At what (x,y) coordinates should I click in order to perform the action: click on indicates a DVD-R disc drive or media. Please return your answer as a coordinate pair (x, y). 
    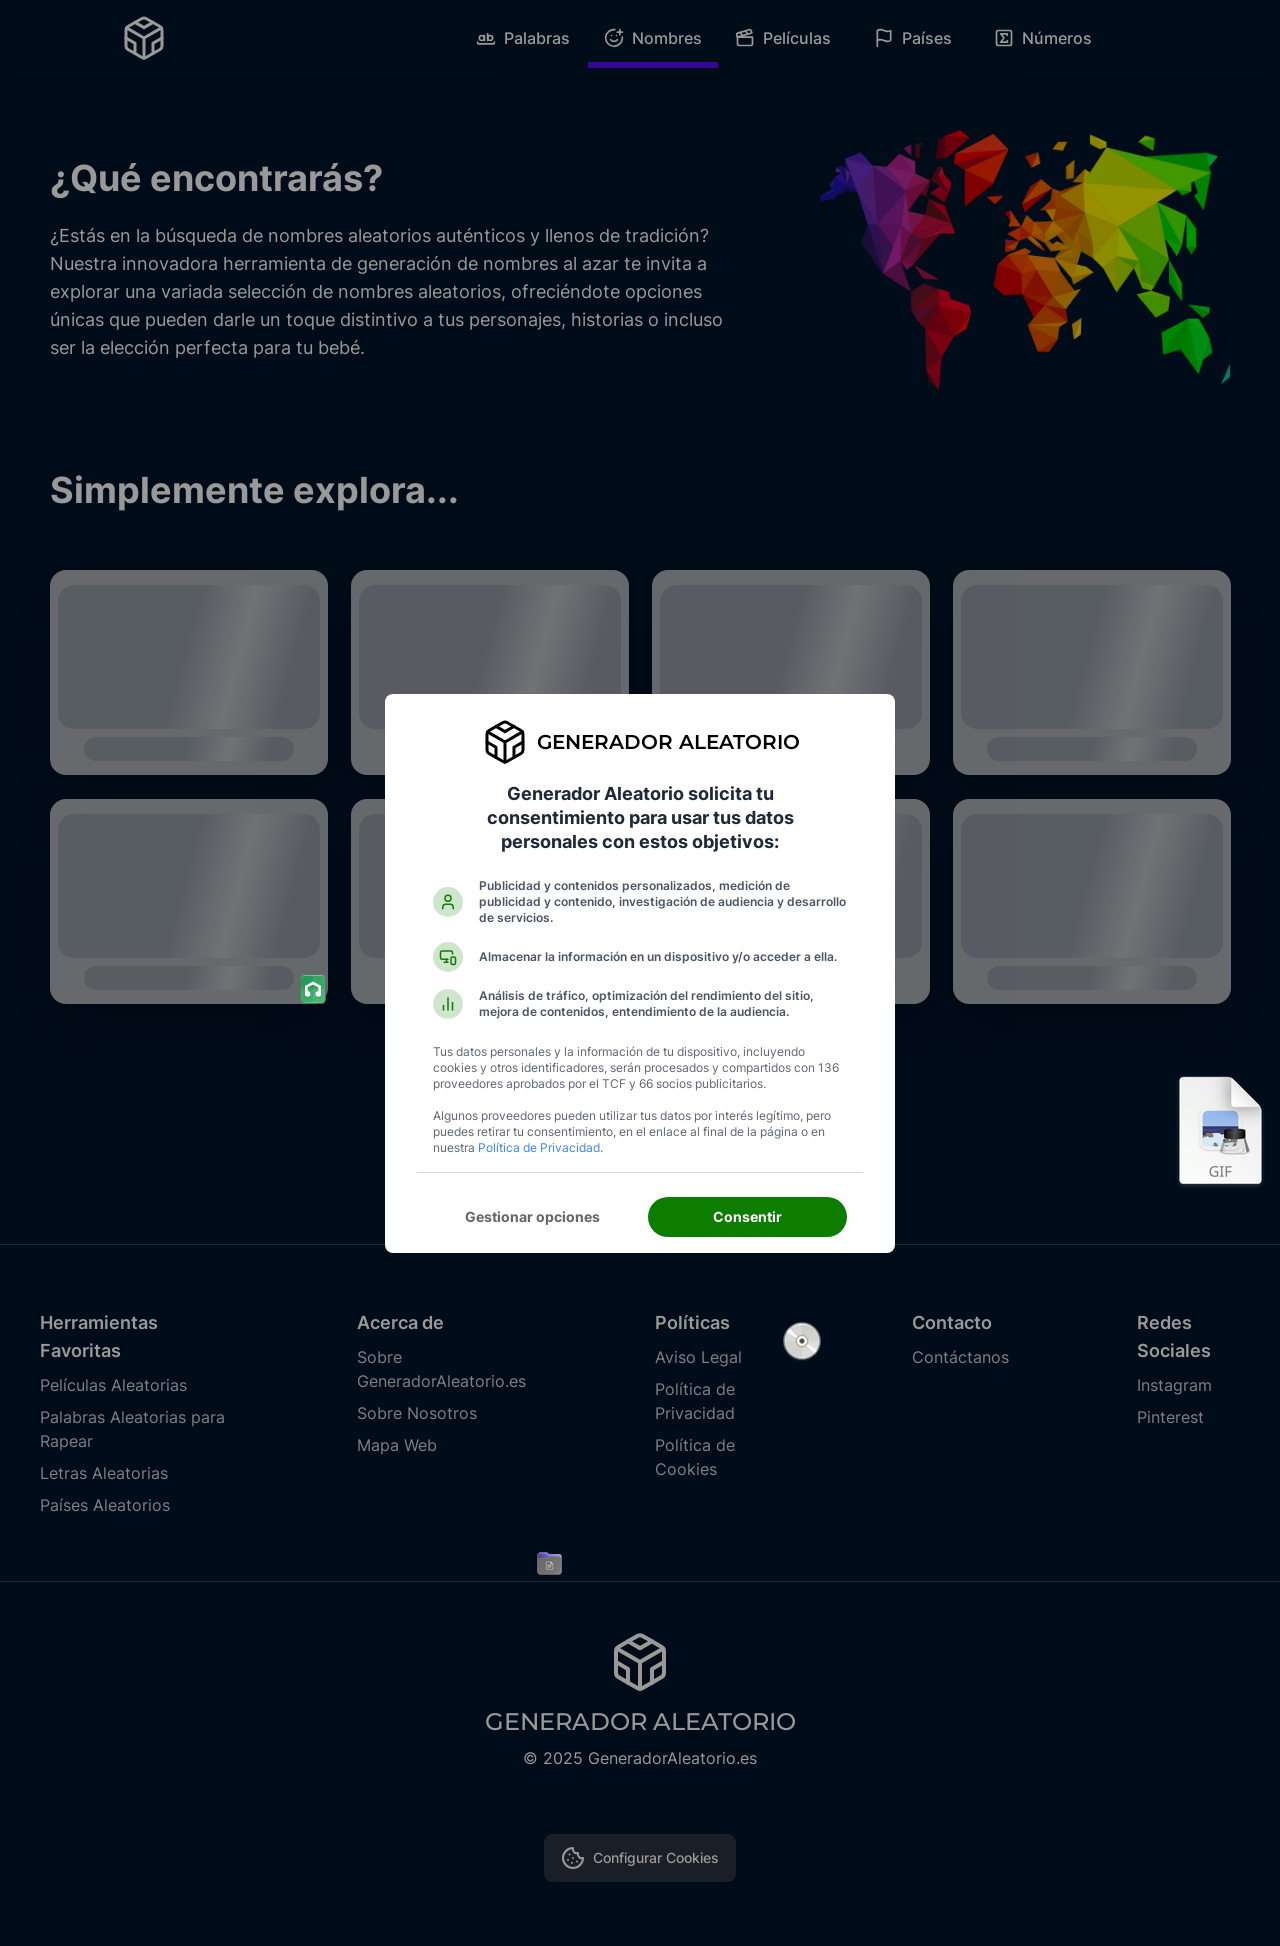
    Looking at the image, I should click on (802, 1341).